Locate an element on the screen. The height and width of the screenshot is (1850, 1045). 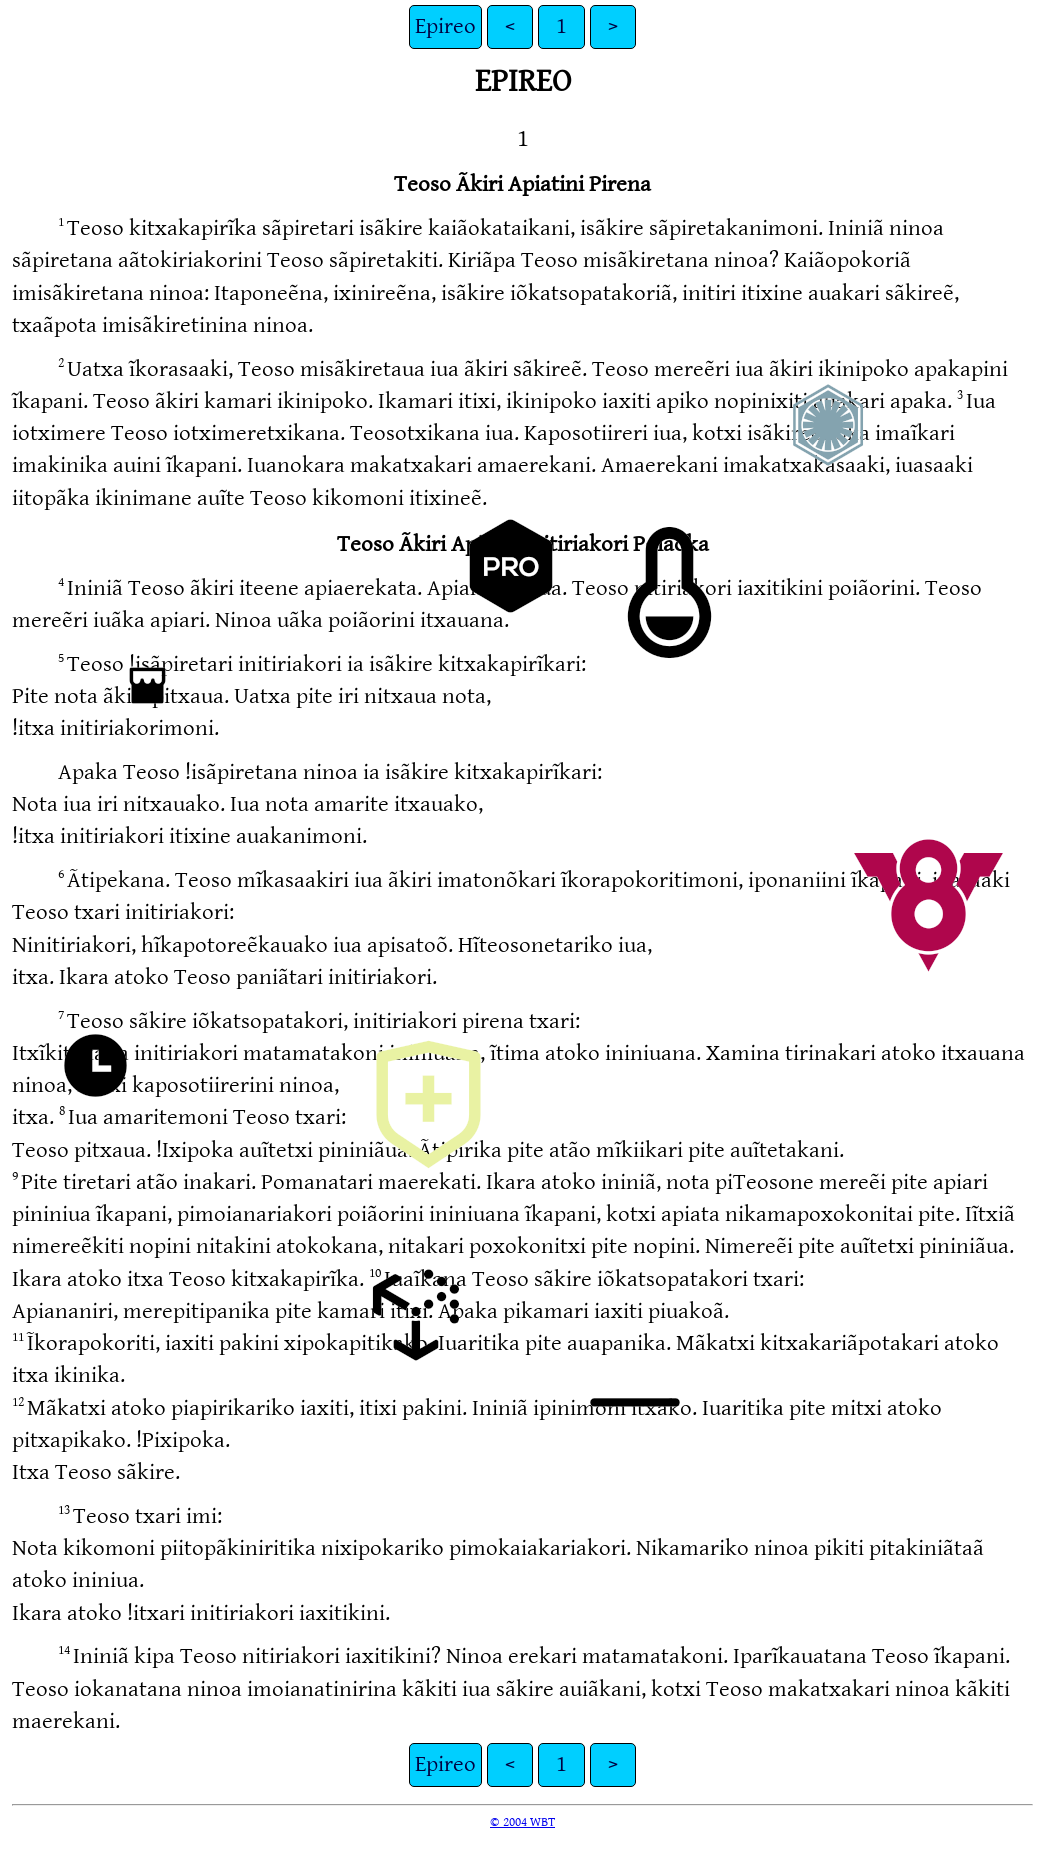
V8 JavaScript engine logo is located at coordinates (928, 905).